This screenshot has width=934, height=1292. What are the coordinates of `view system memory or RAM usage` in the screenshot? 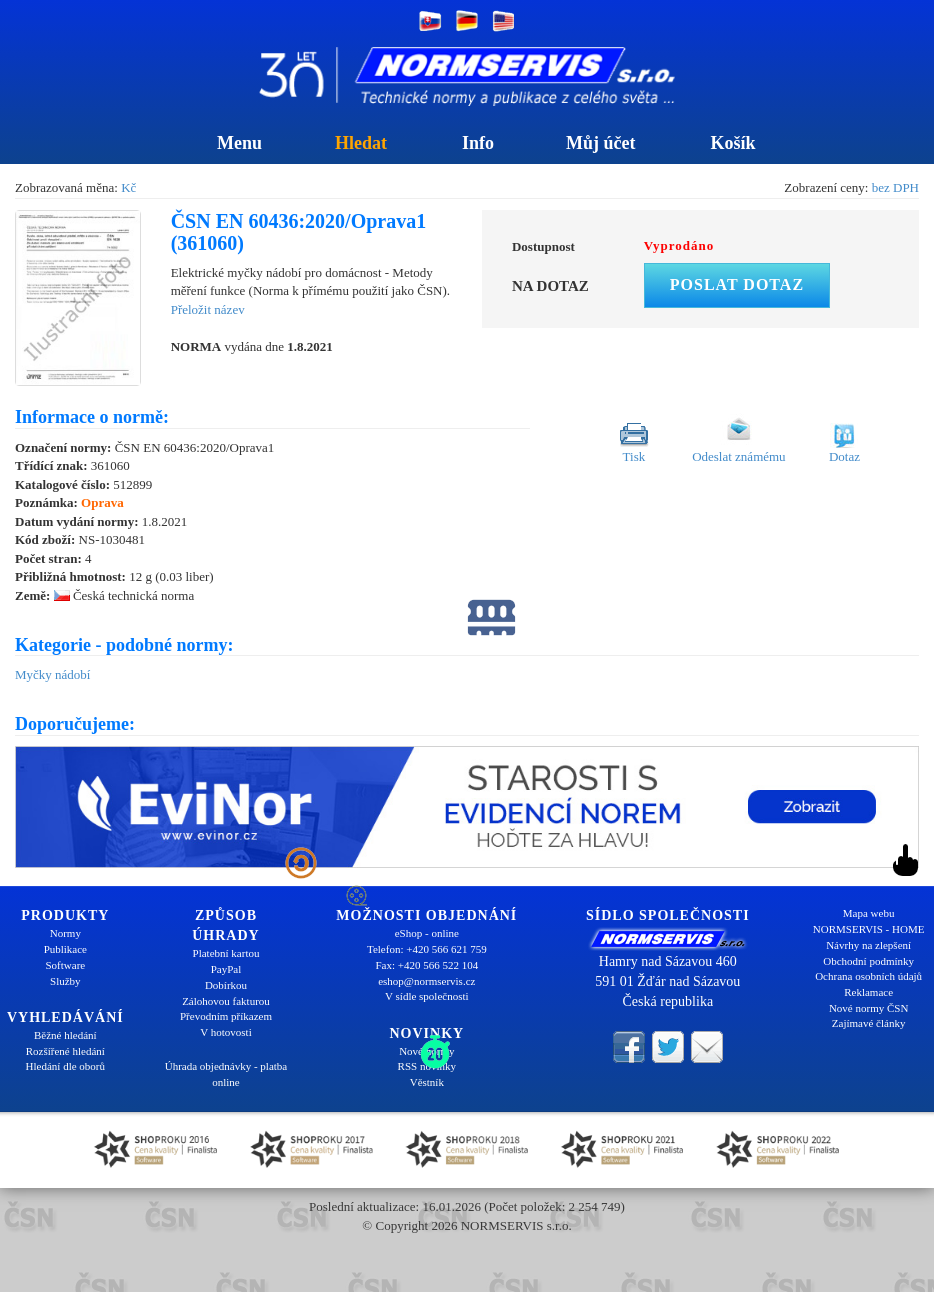 It's located at (491, 617).